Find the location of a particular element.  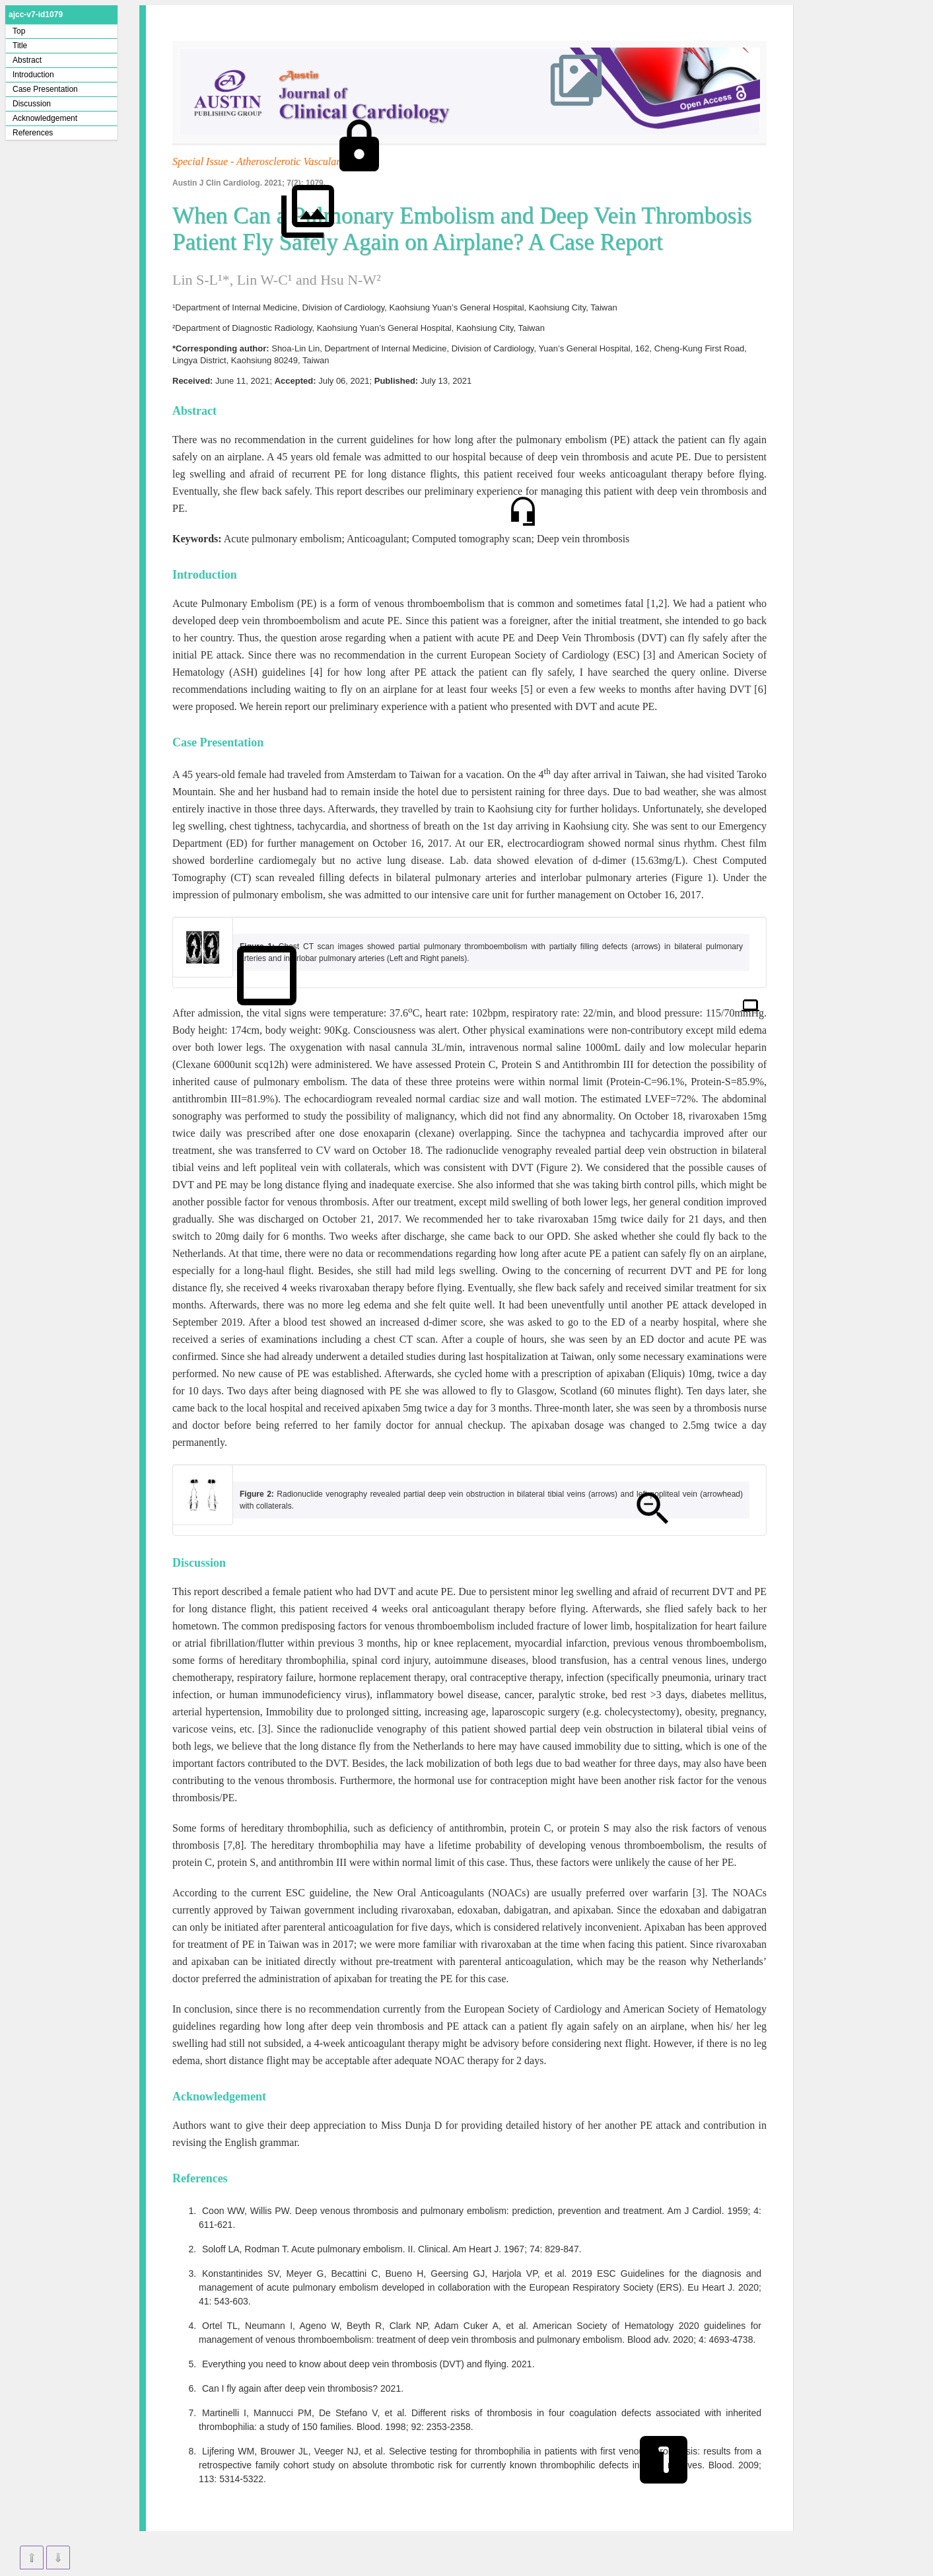

crop image to square dimensions is located at coordinates (267, 976).